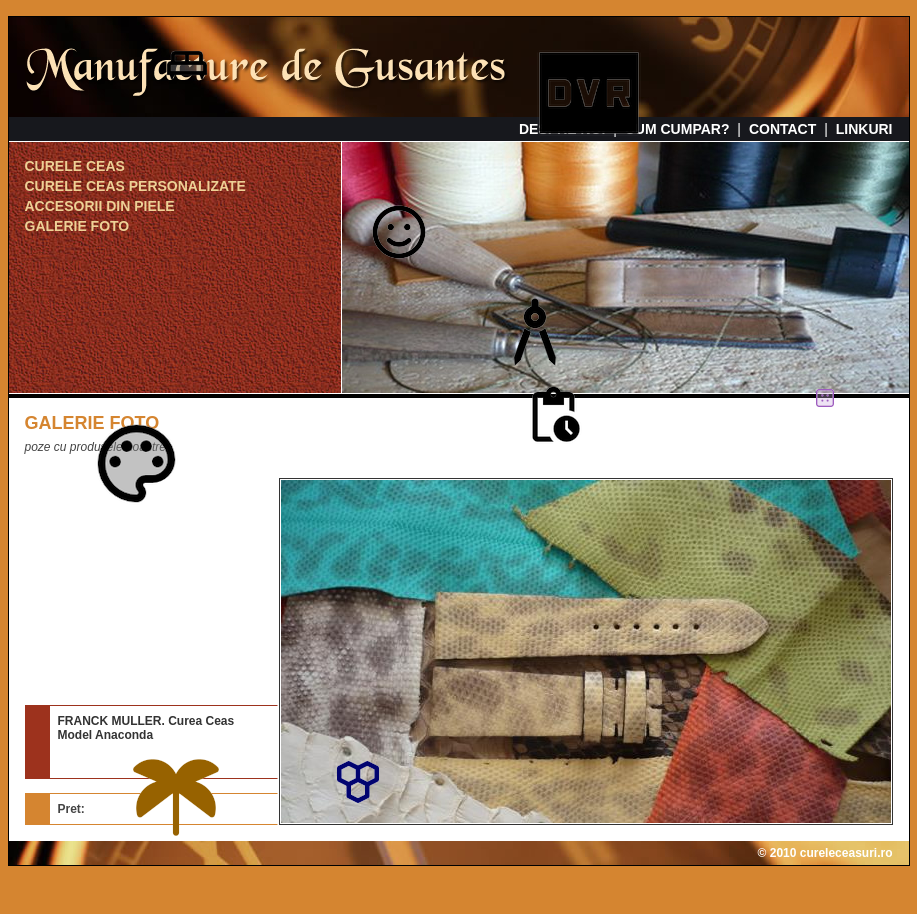 The width and height of the screenshot is (917, 914). What do you see at coordinates (176, 796) in the screenshot?
I see `indicates tropical or vacation-related content` at bounding box center [176, 796].